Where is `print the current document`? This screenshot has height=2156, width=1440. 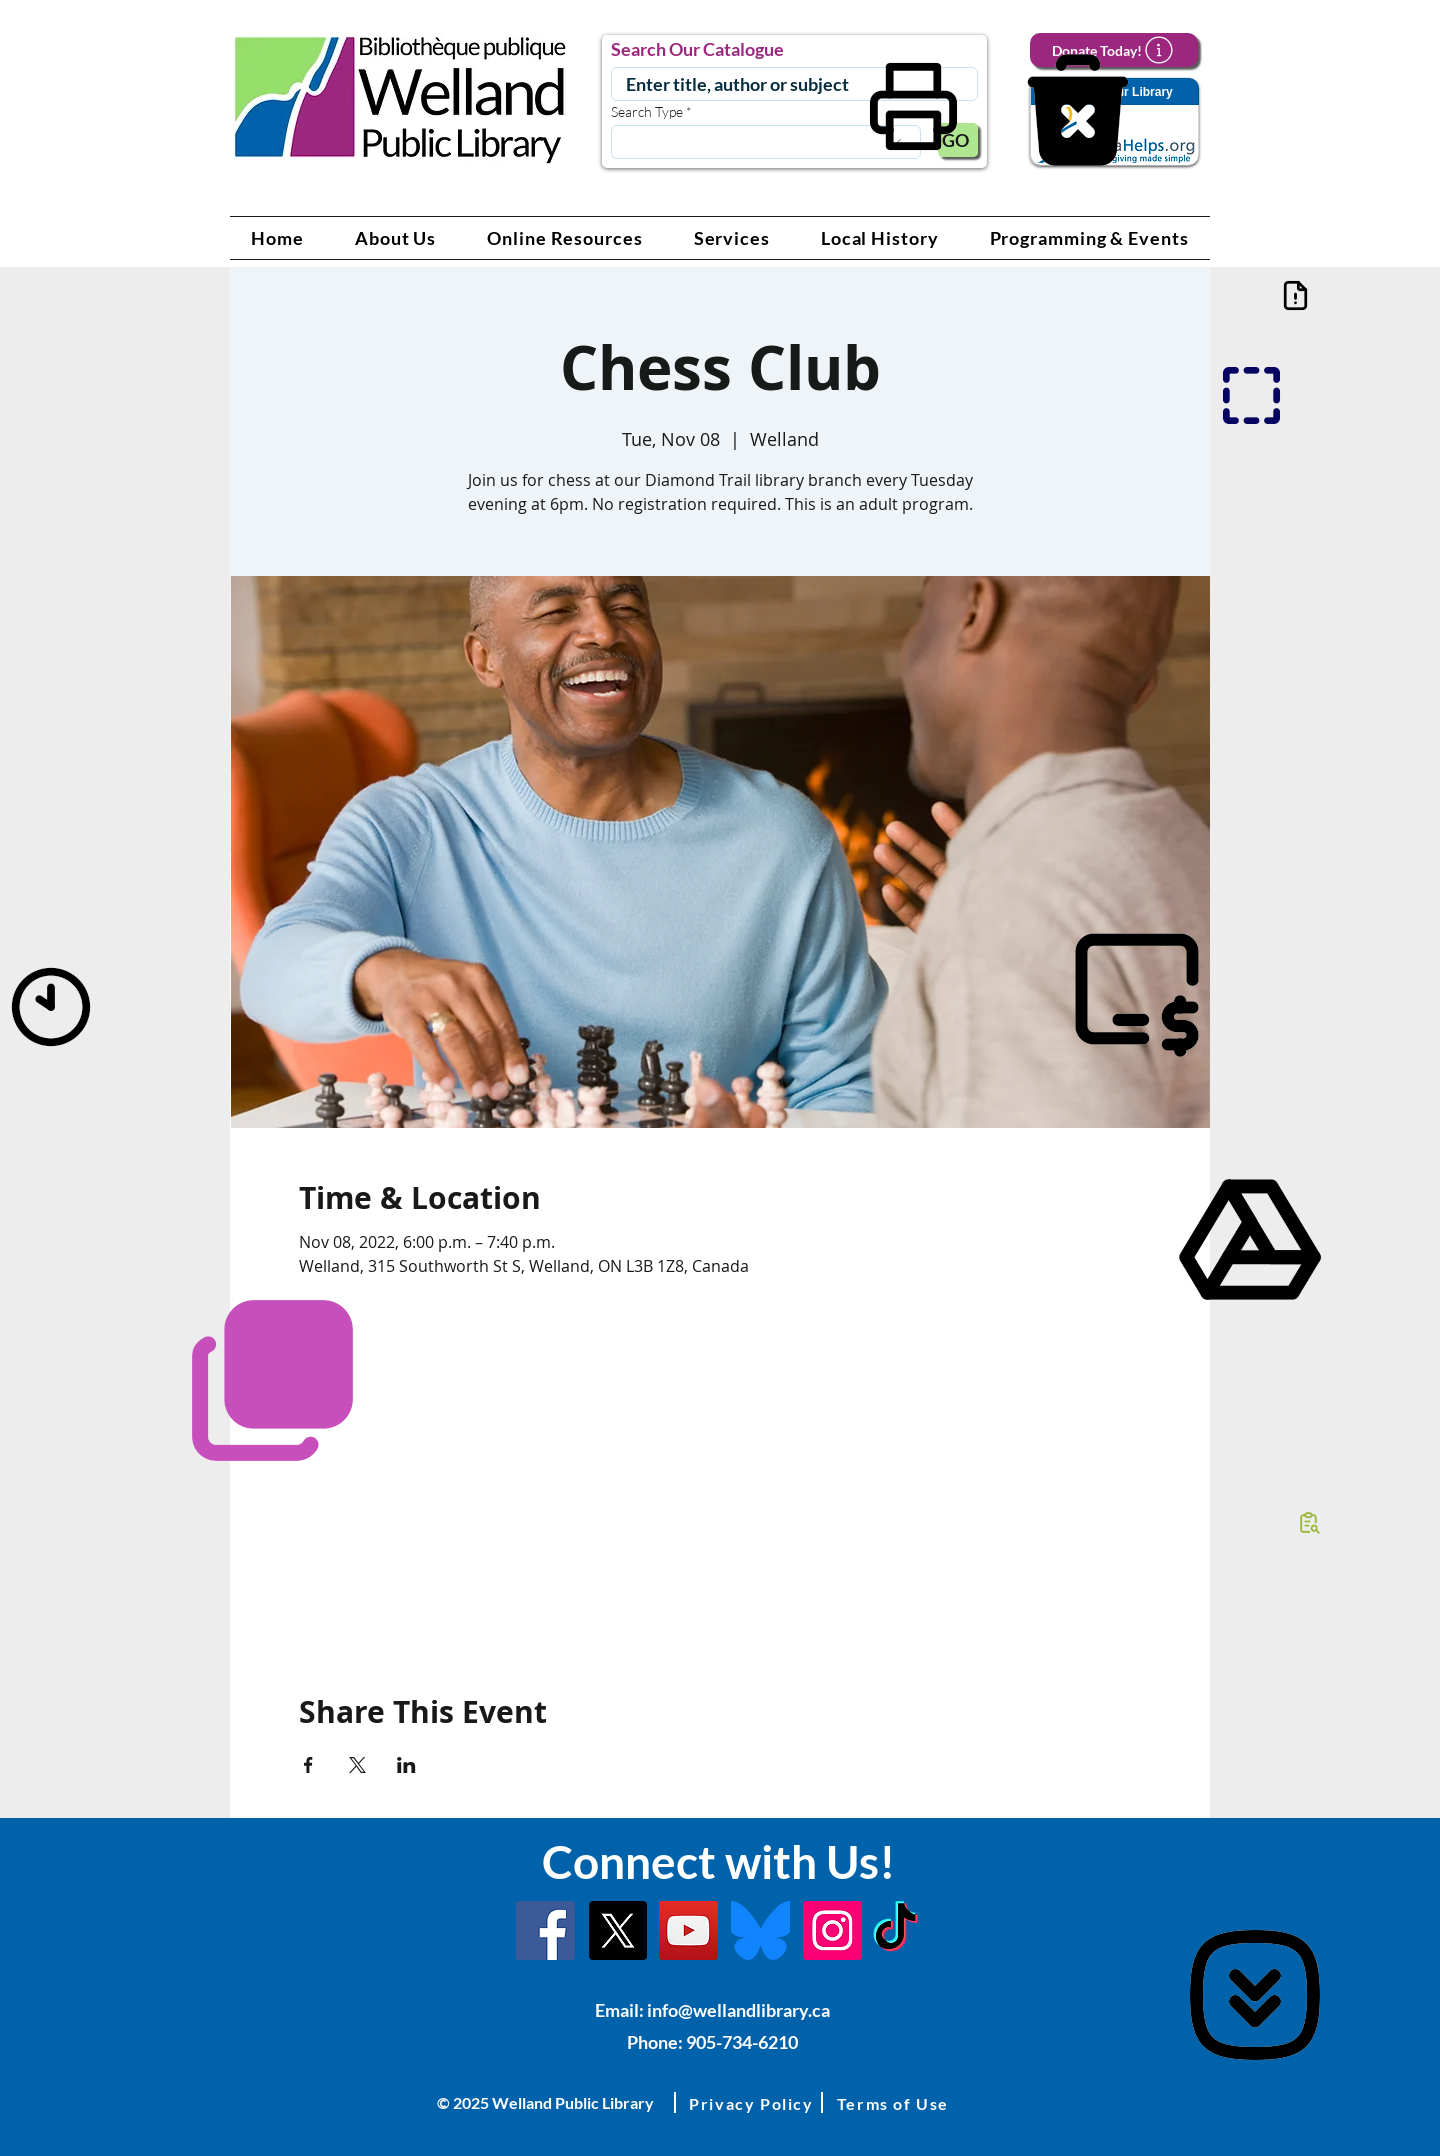 print the current document is located at coordinates (913, 106).